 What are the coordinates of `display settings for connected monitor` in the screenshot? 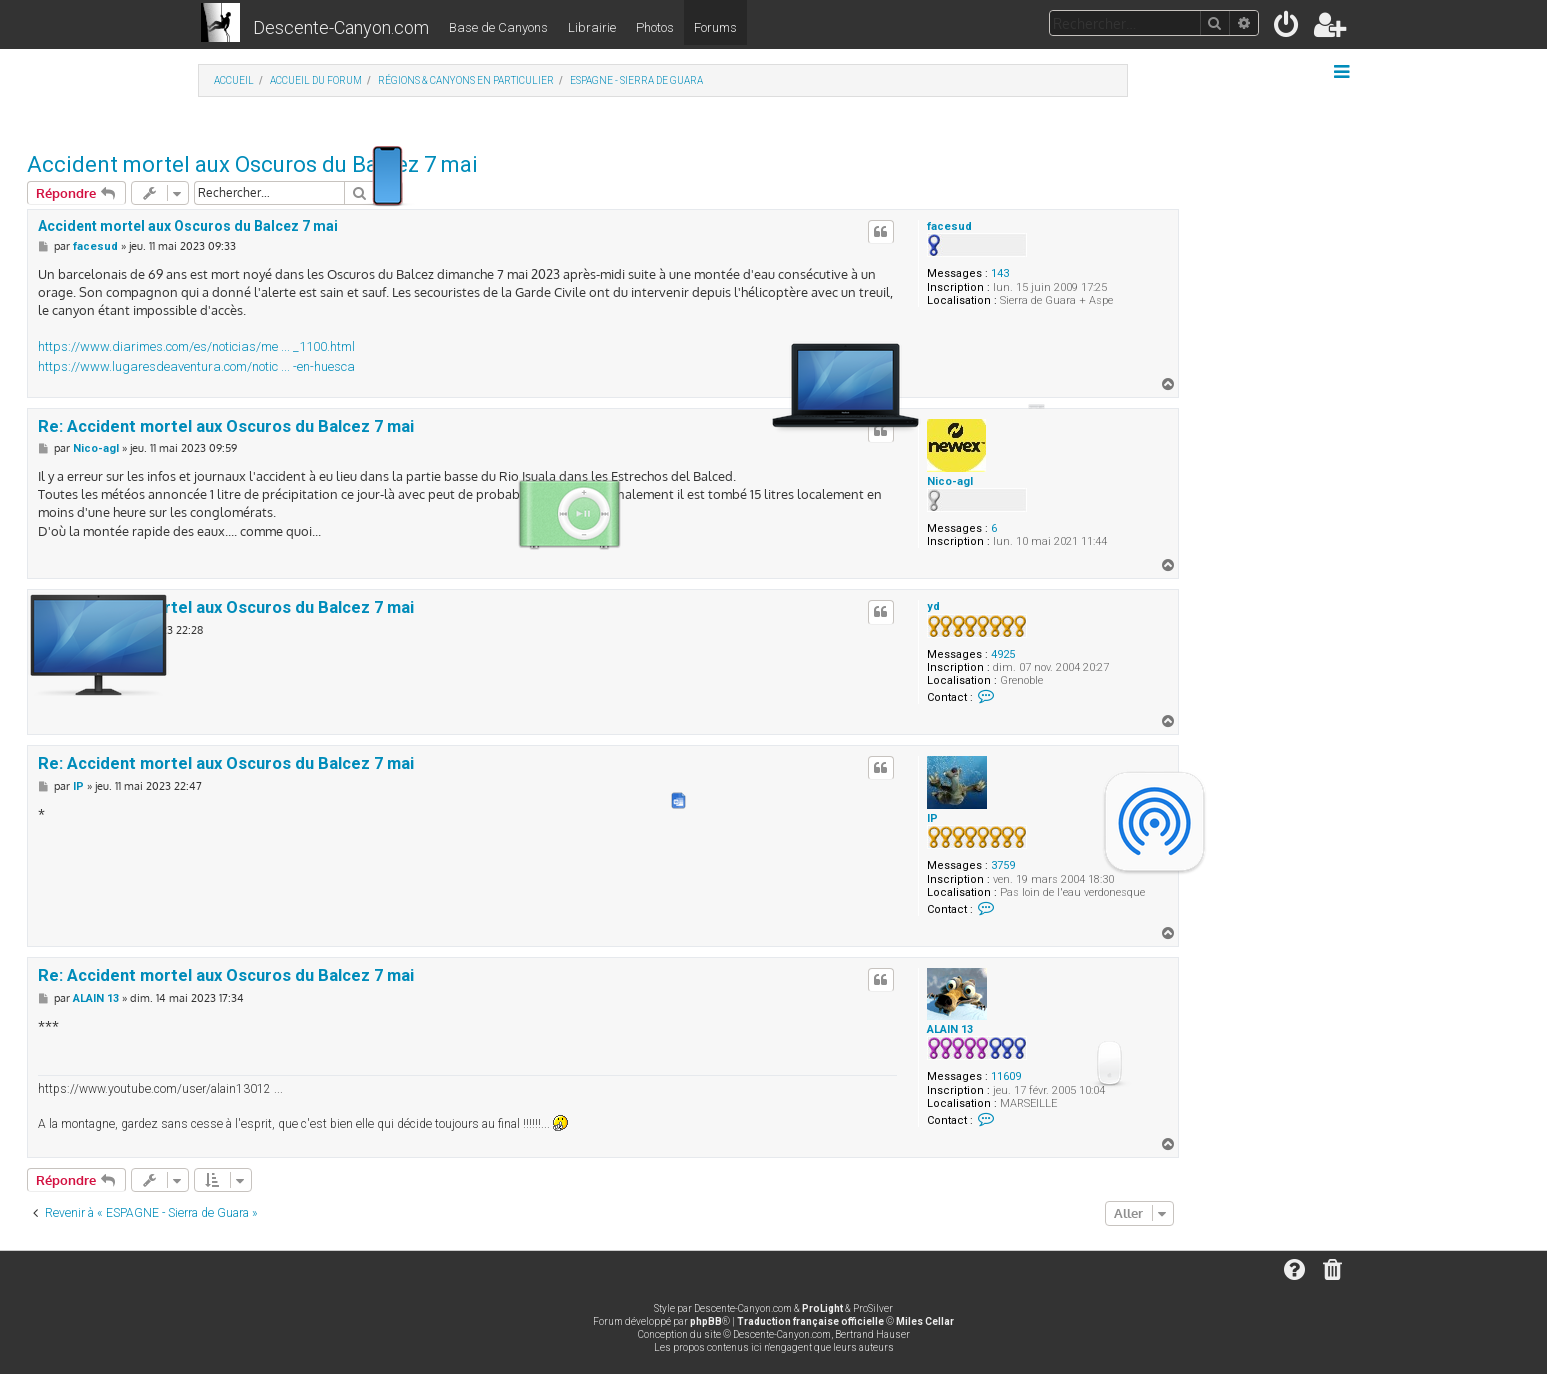 It's located at (98, 630).